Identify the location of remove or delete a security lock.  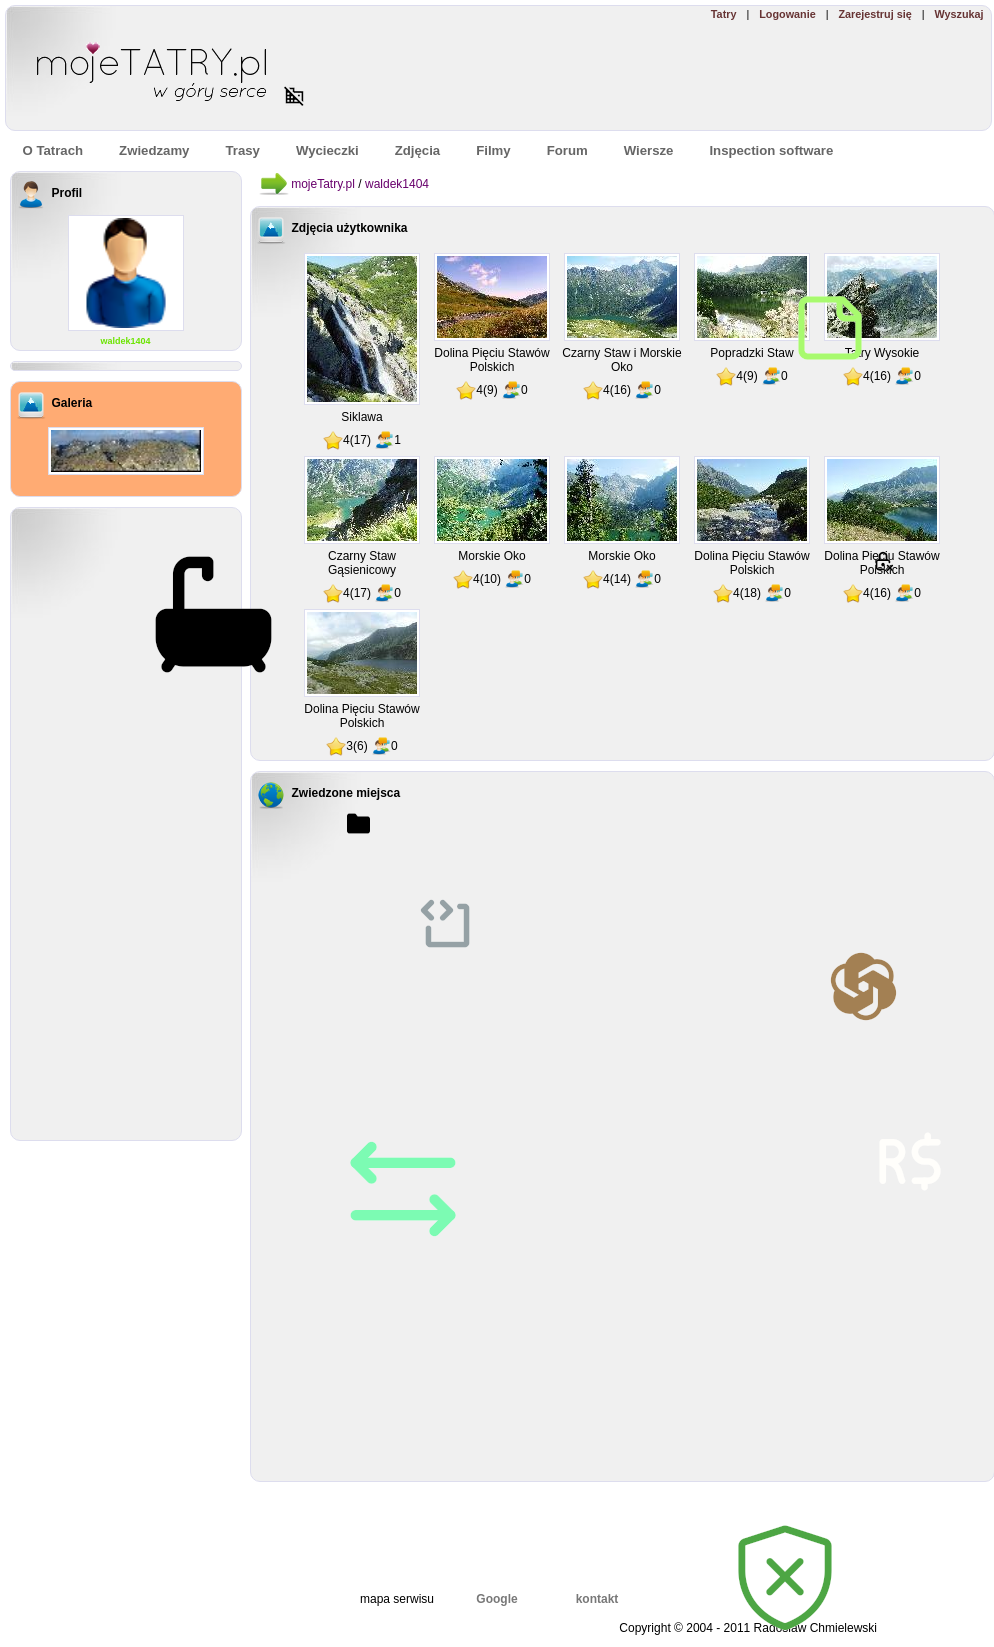
(883, 561).